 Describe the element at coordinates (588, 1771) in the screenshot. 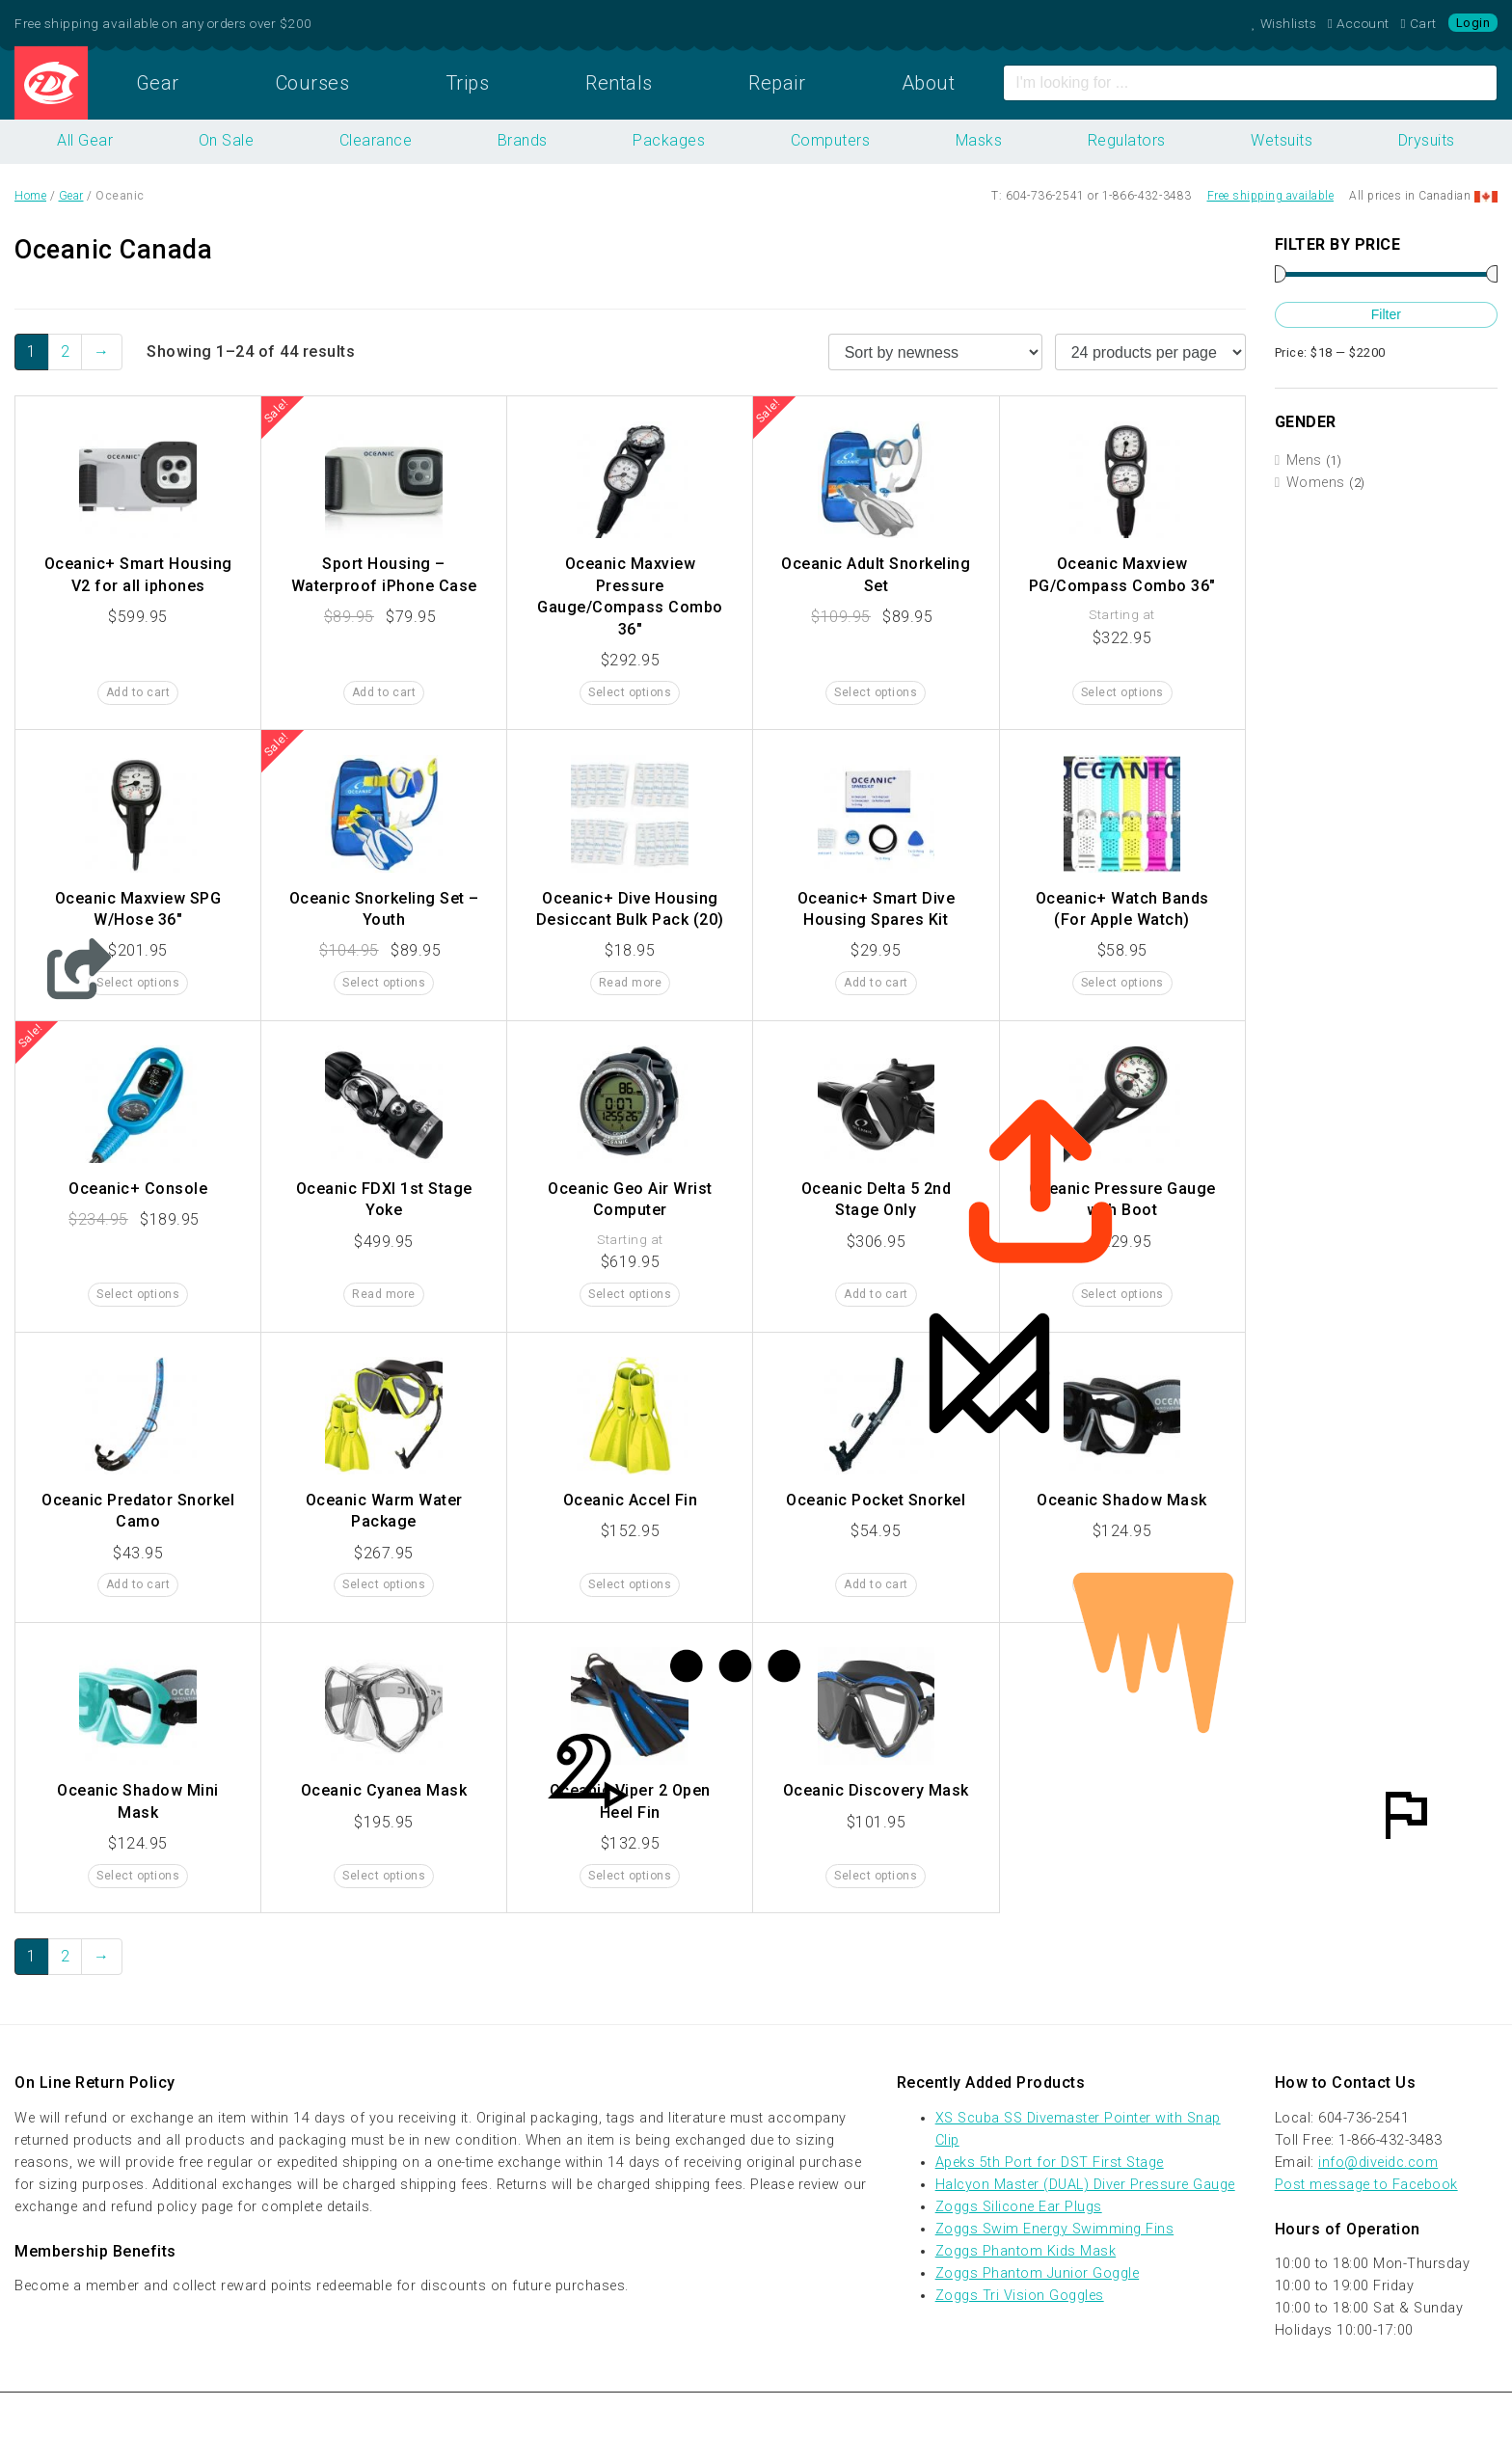

I see `draft2digital publishing platform logo` at that location.